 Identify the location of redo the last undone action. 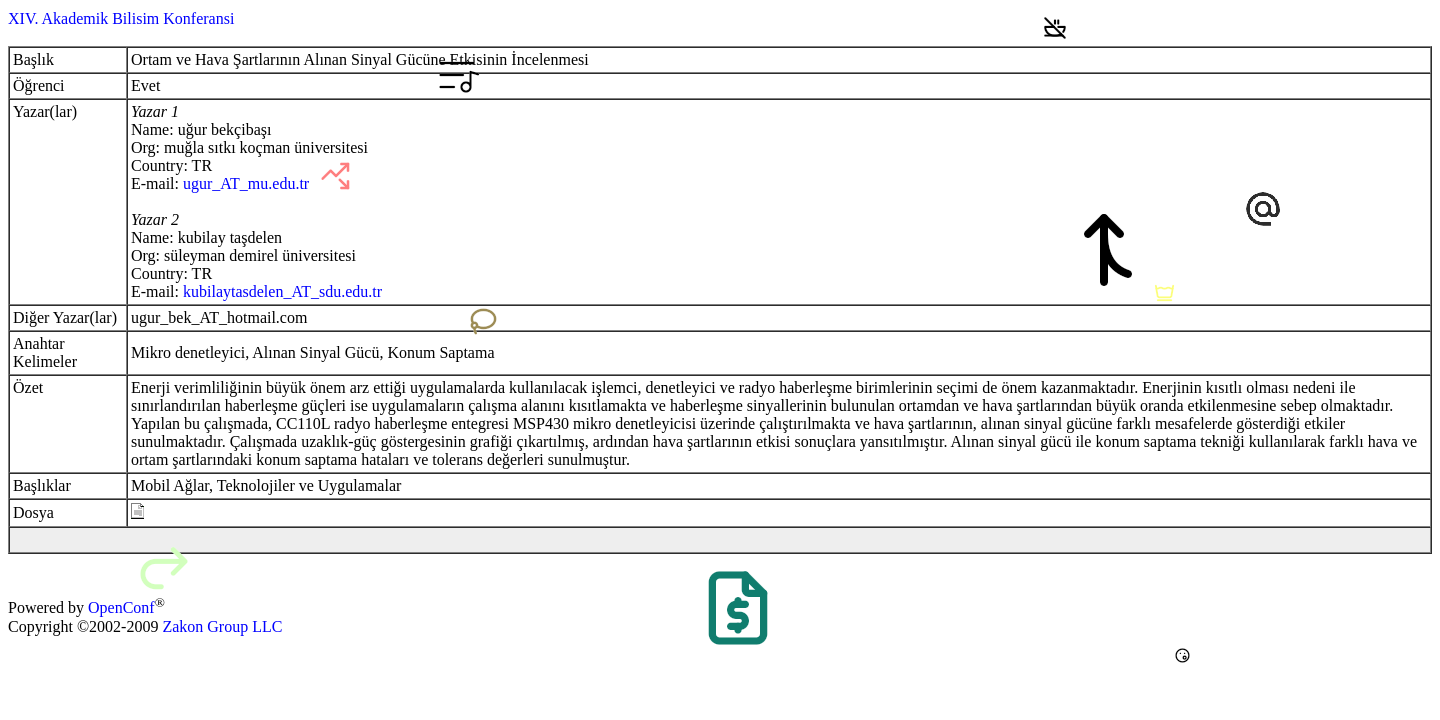
(164, 569).